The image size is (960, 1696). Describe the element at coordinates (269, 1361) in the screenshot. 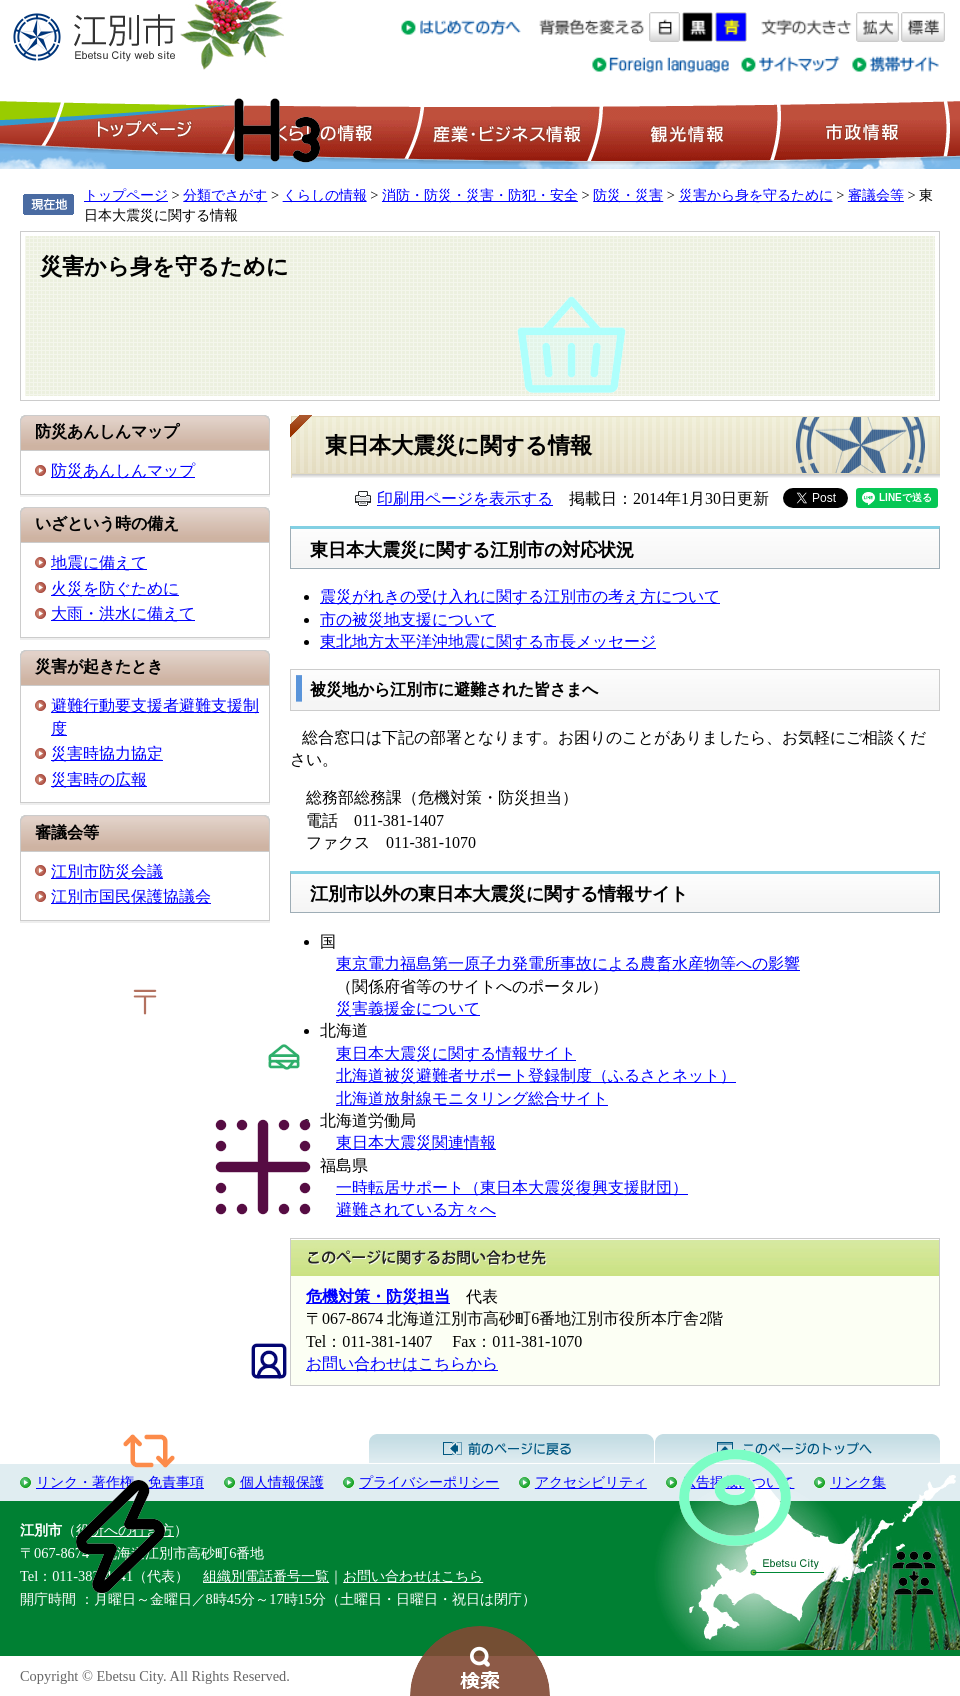

I see `view user profile` at that location.